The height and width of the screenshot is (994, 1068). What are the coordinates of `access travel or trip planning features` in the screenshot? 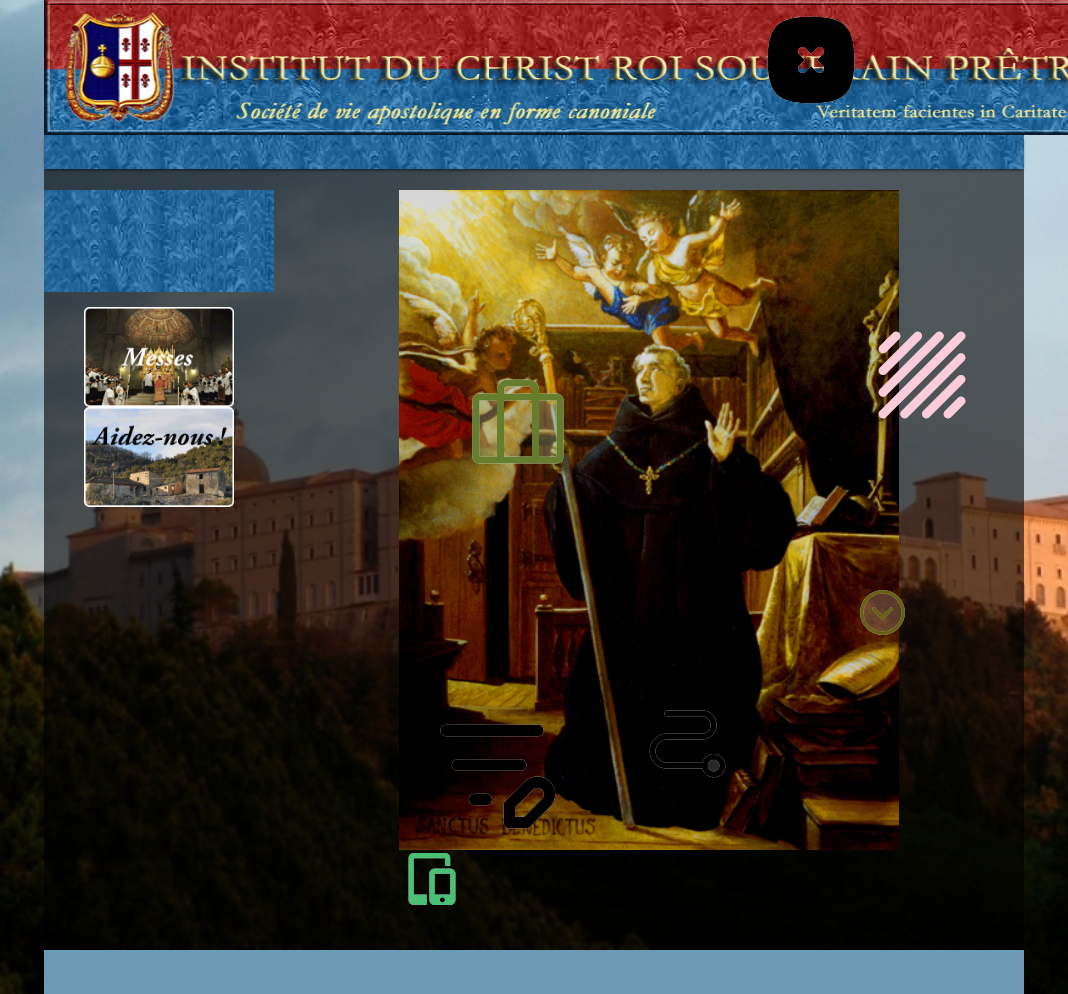 It's located at (518, 425).